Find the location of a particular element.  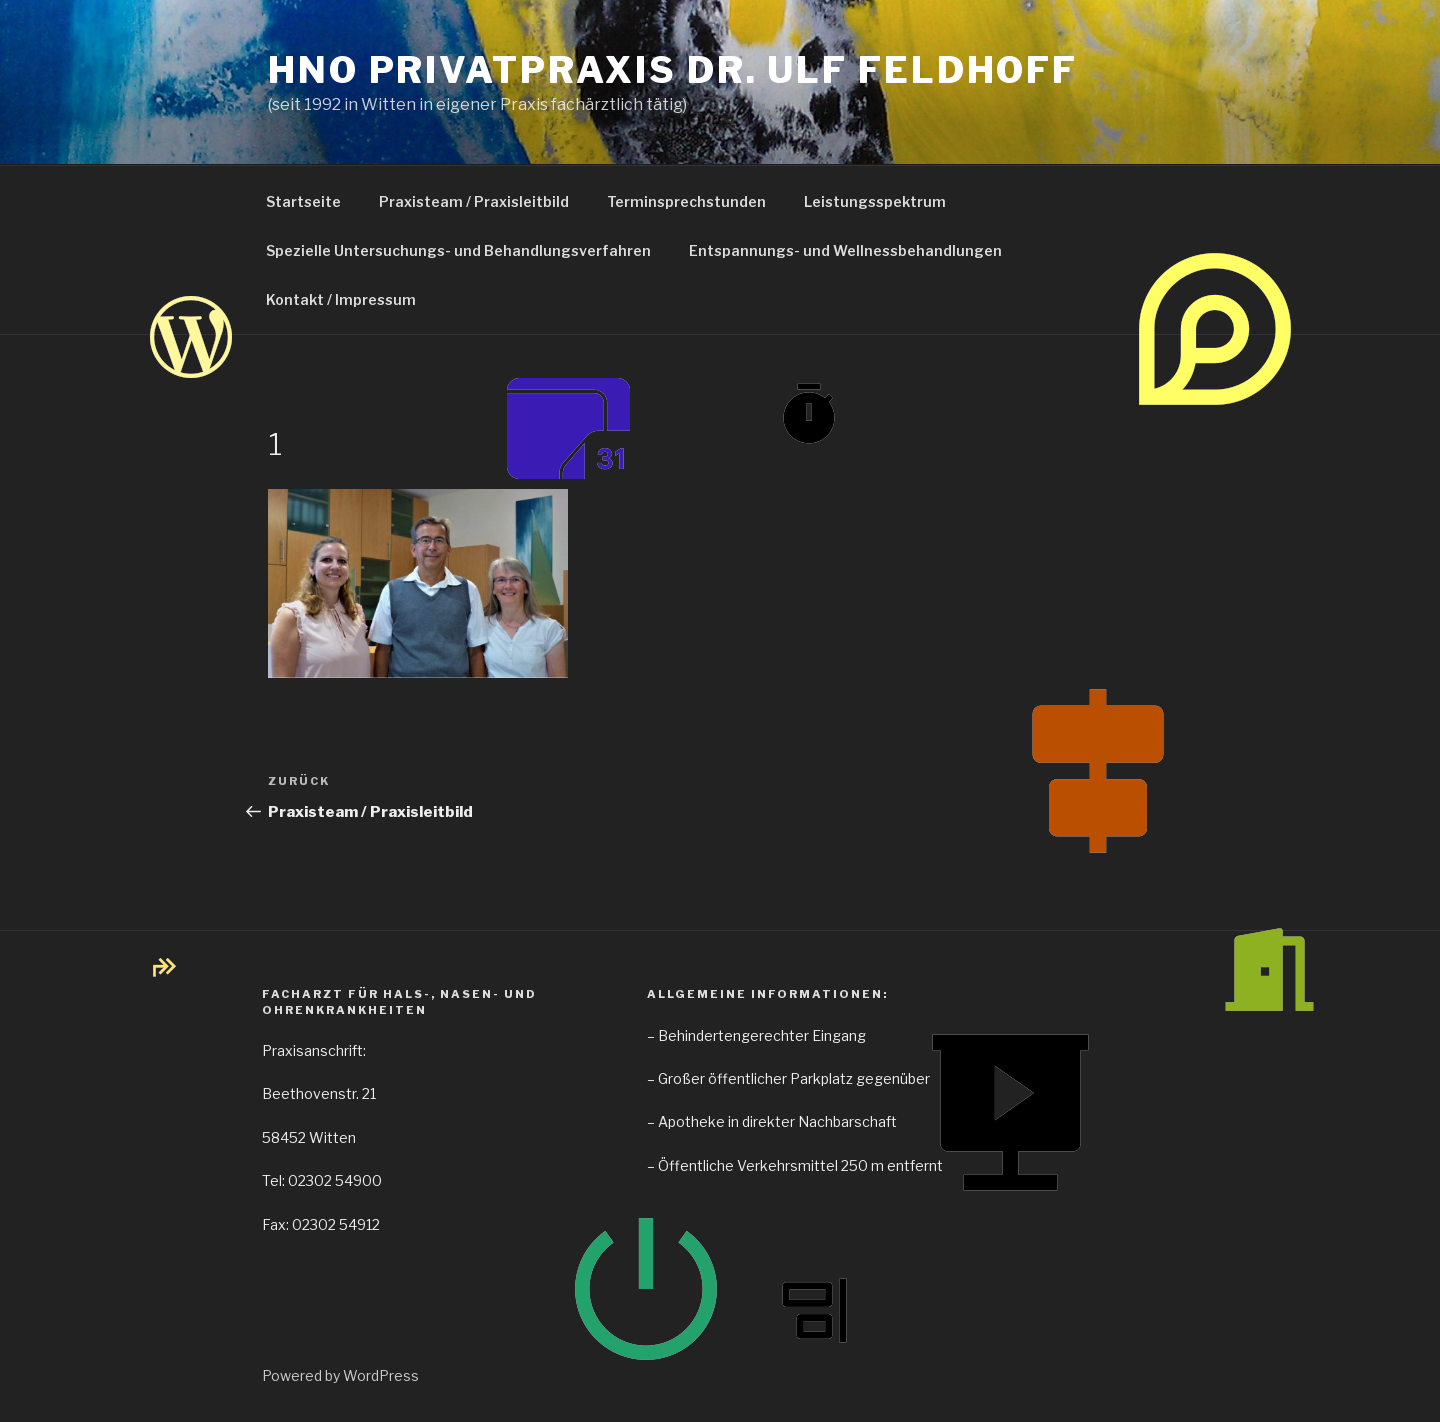

open microsoft loop app is located at coordinates (1215, 329).